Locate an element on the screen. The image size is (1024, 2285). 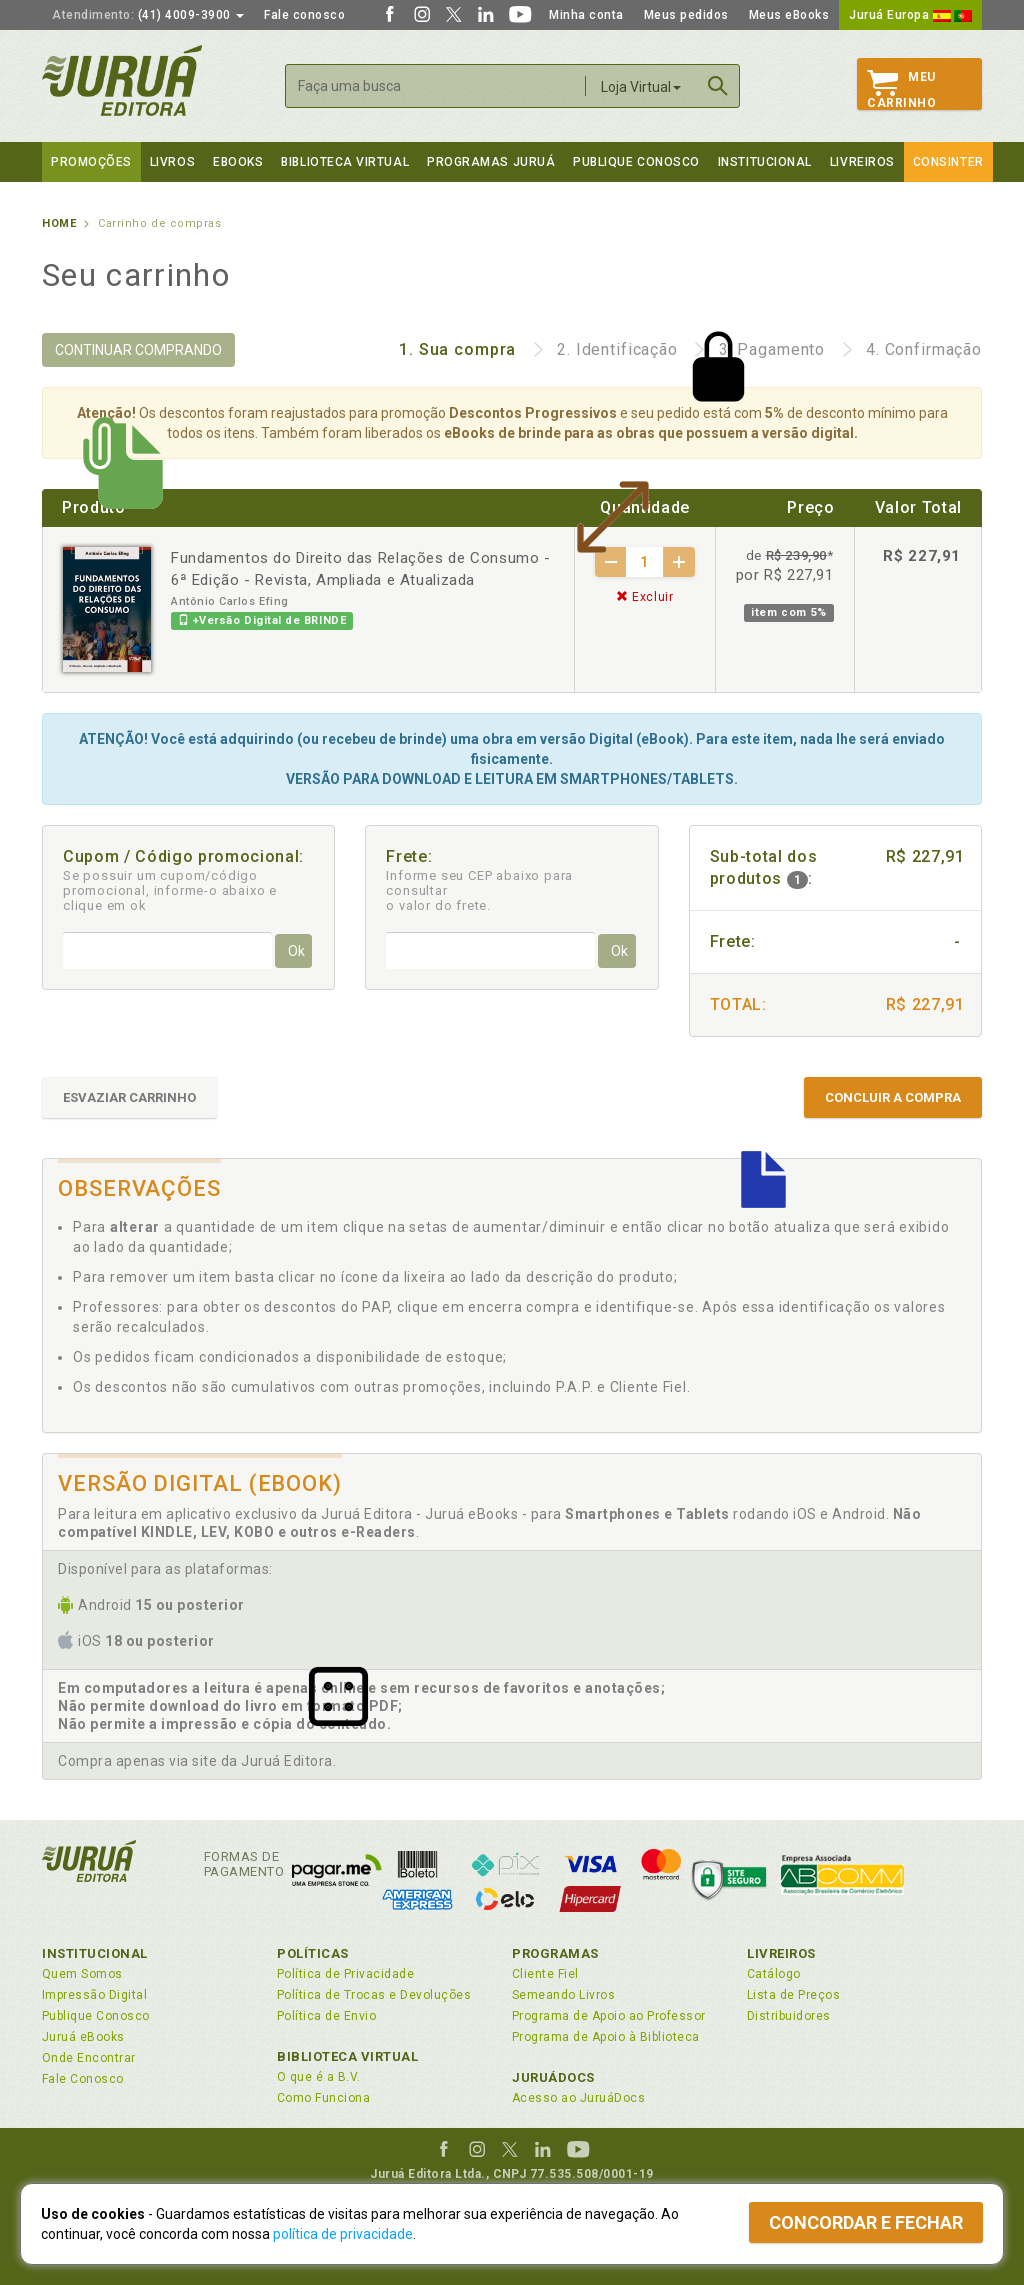
resize window or element is located at coordinates (613, 517).